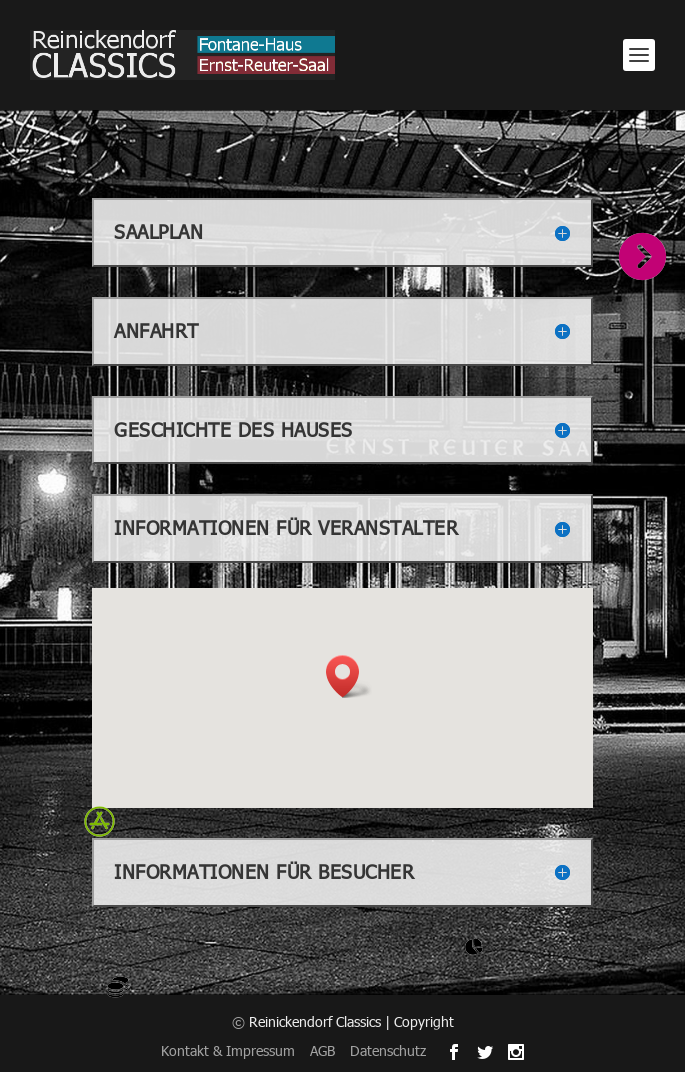  What do you see at coordinates (642, 256) in the screenshot?
I see `go to next item or page` at bounding box center [642, 256].